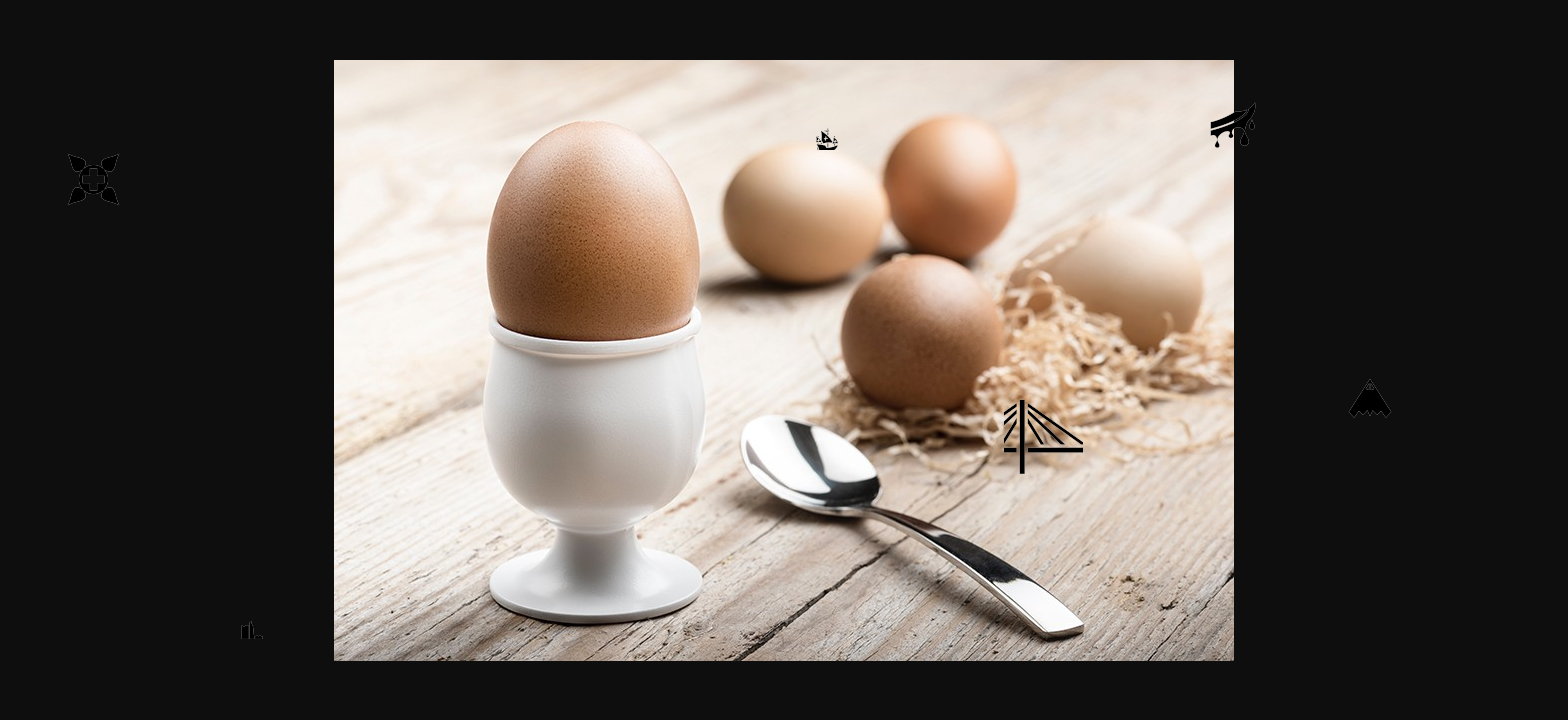  Describe the element at coordinates (1233, 125) in the screenshot. I see `indicates a critical hit or bleeding damage effect` at that location.